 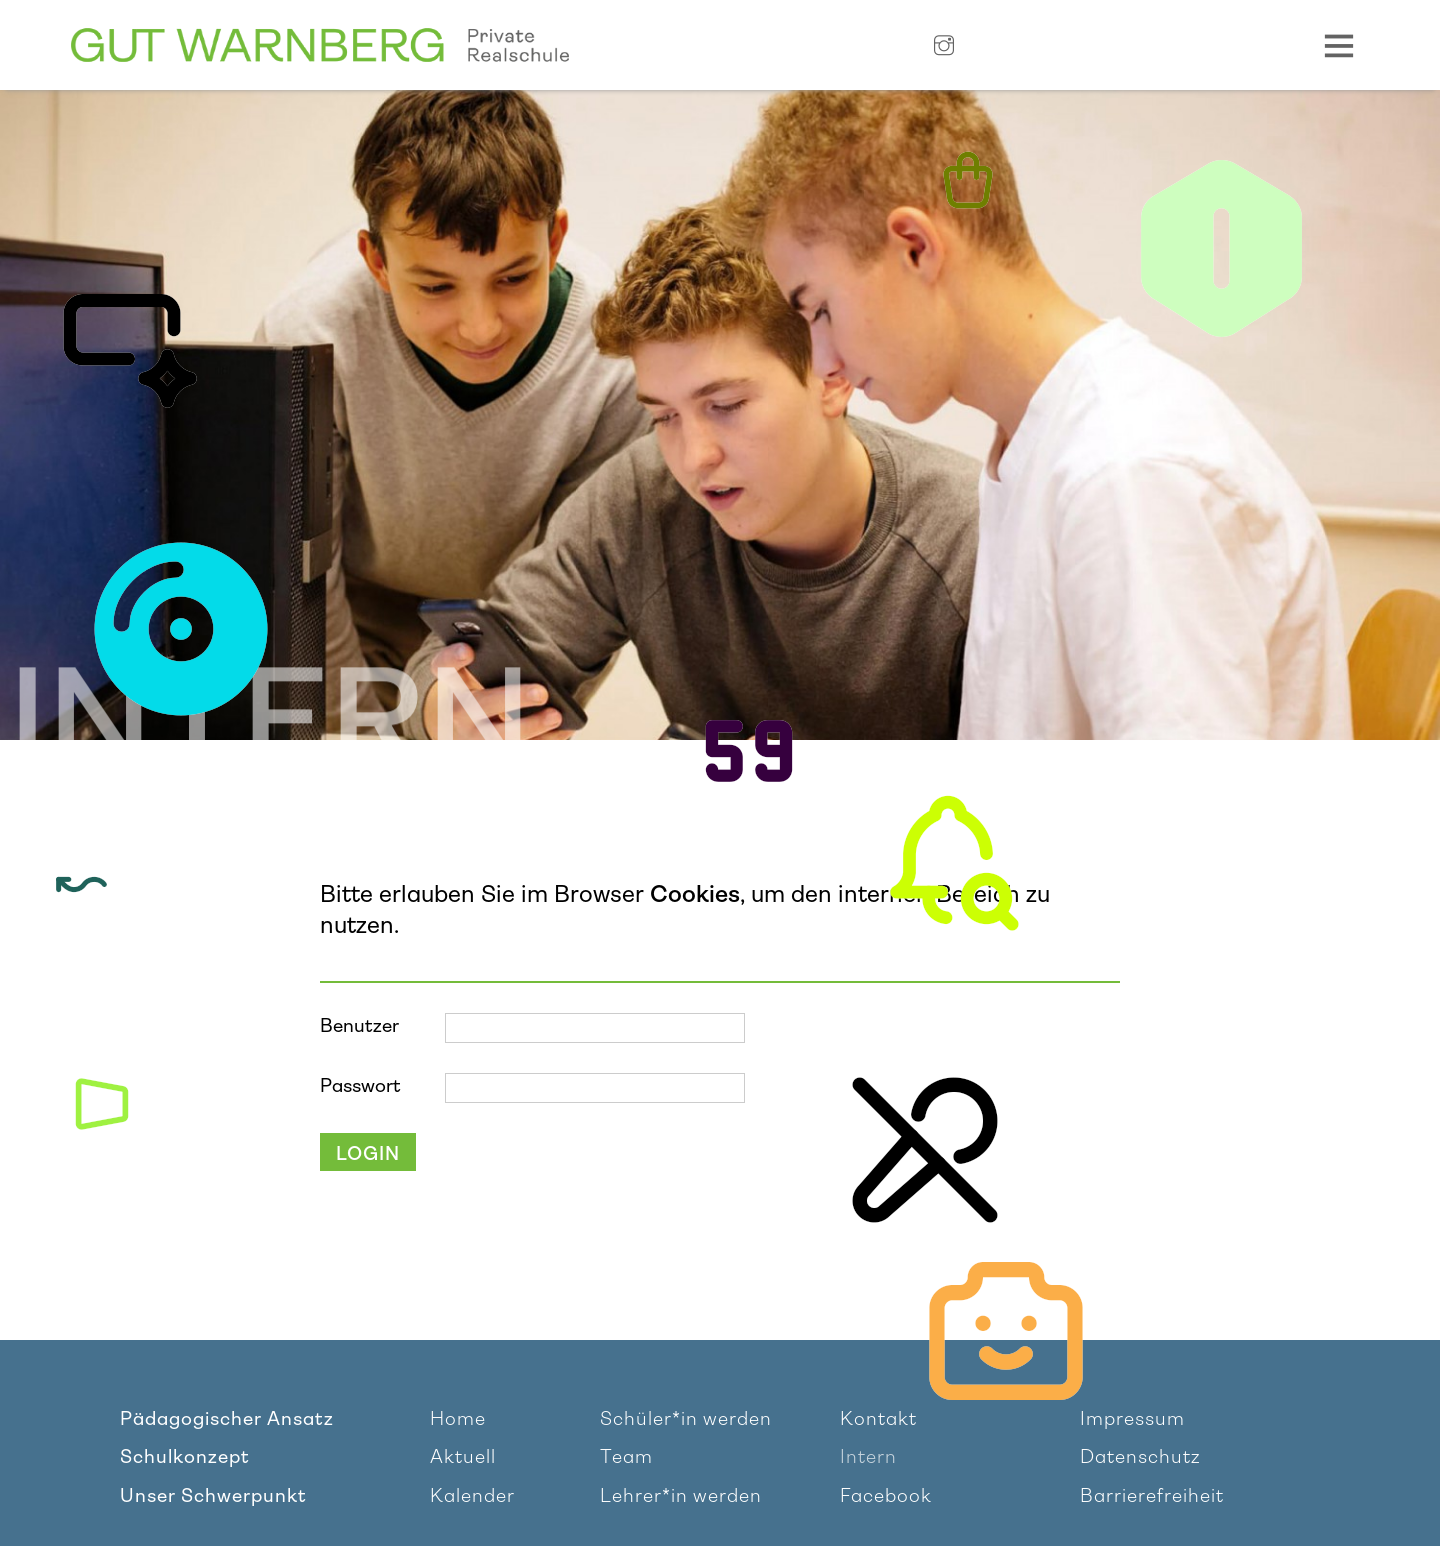 What do you see at coordinates (925, 1150) in the screenshot?
I see `mute microphone` at bounding box center [925, 1150].